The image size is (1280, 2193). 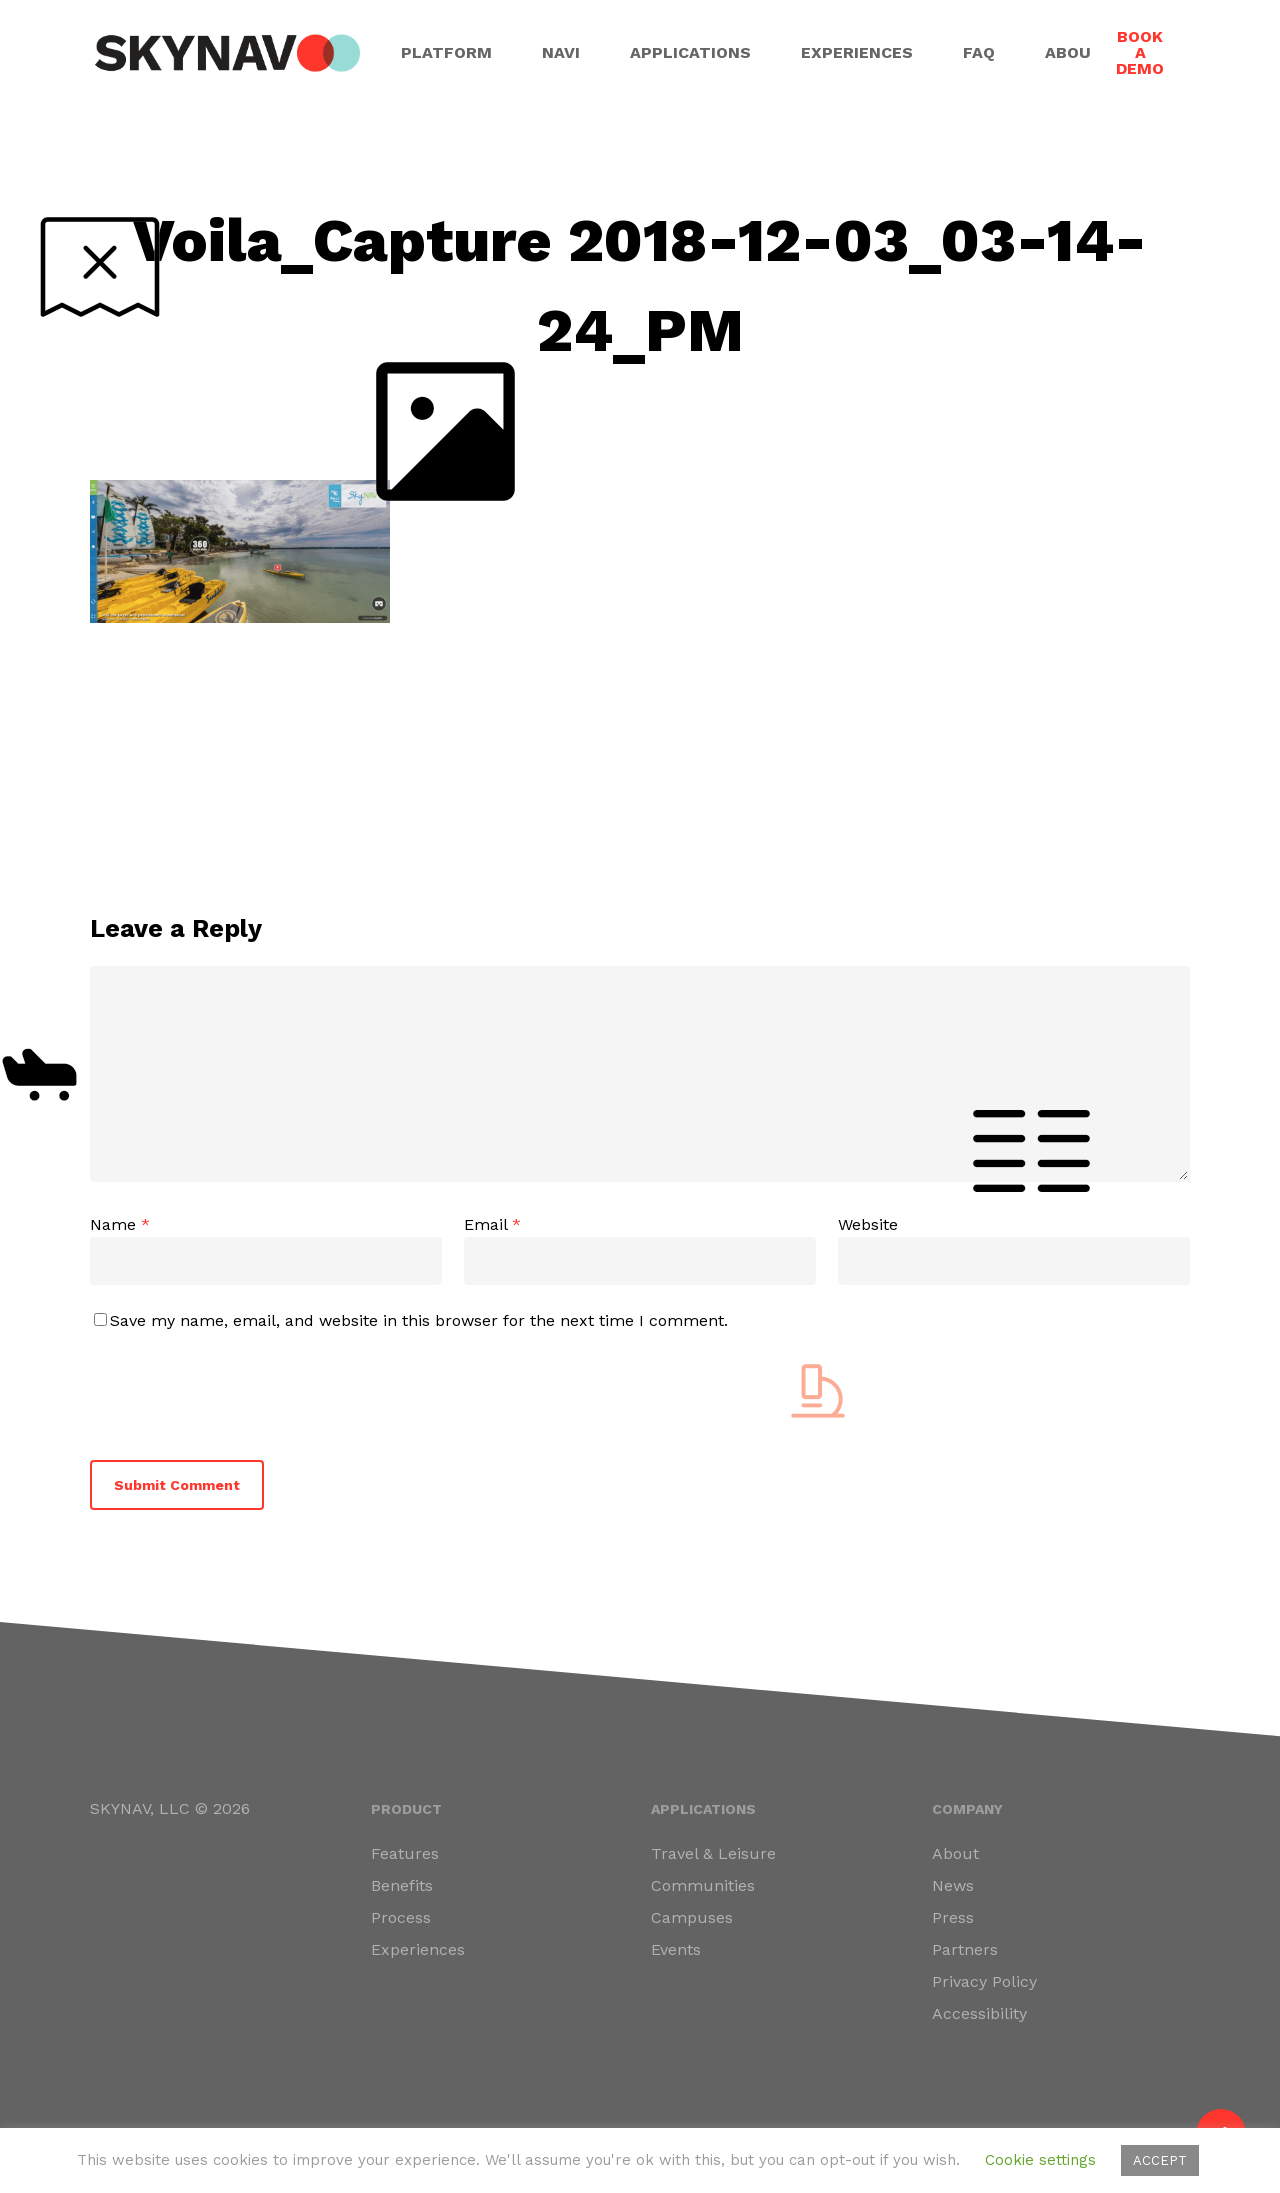 What do you see at coordinates (1031, 1153) in the screenshot?
I see `switch to multi-column text layout` at bounding box center [1031, 1153].